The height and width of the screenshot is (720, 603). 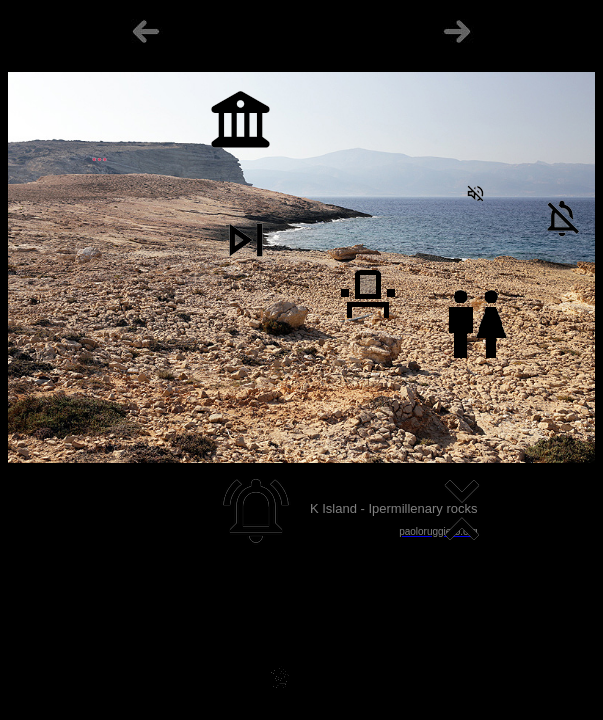 I want to click on collapse expanded content, so click(x=462, y=510).